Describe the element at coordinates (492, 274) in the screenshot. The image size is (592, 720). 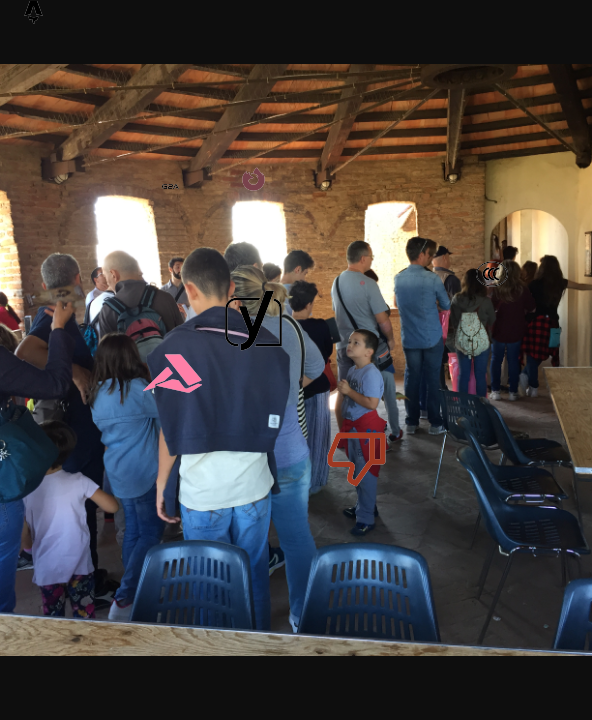
I see `china compulsory certificate (CCC) mark indicating product compliance` at that location.